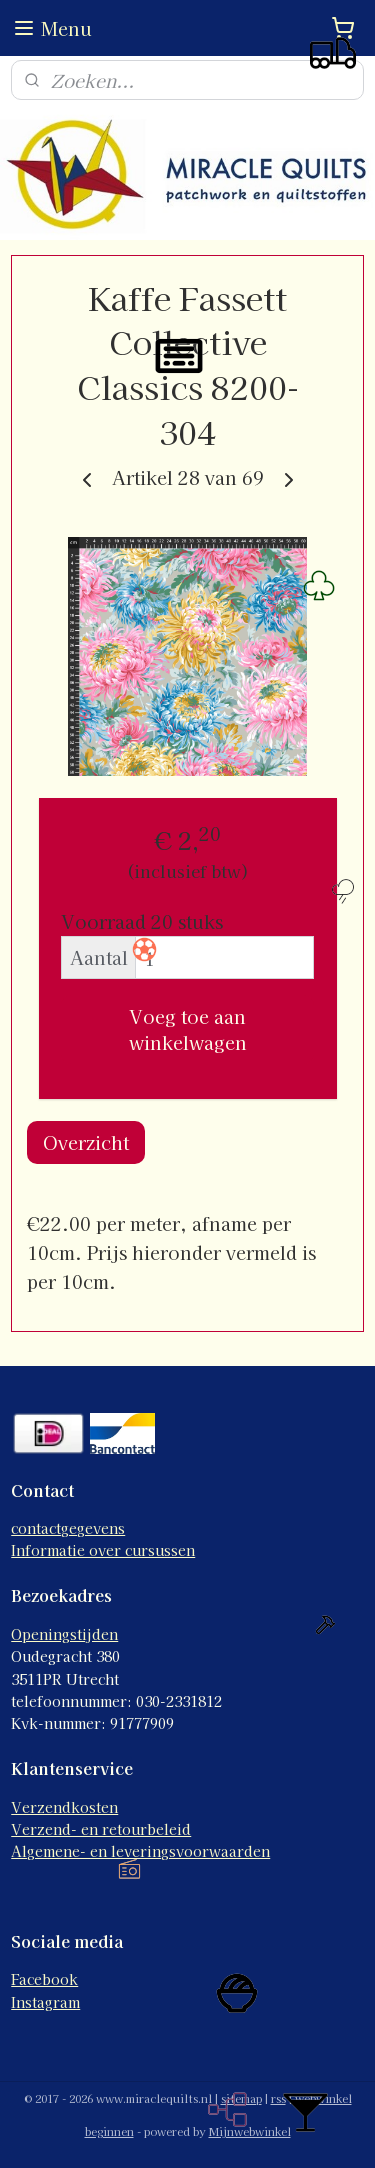 This screenshot has height=2168, width=375. Describe the element at coordinates (179, 356) in the screenshot. I see `open the on-screen keyboard` at that location.